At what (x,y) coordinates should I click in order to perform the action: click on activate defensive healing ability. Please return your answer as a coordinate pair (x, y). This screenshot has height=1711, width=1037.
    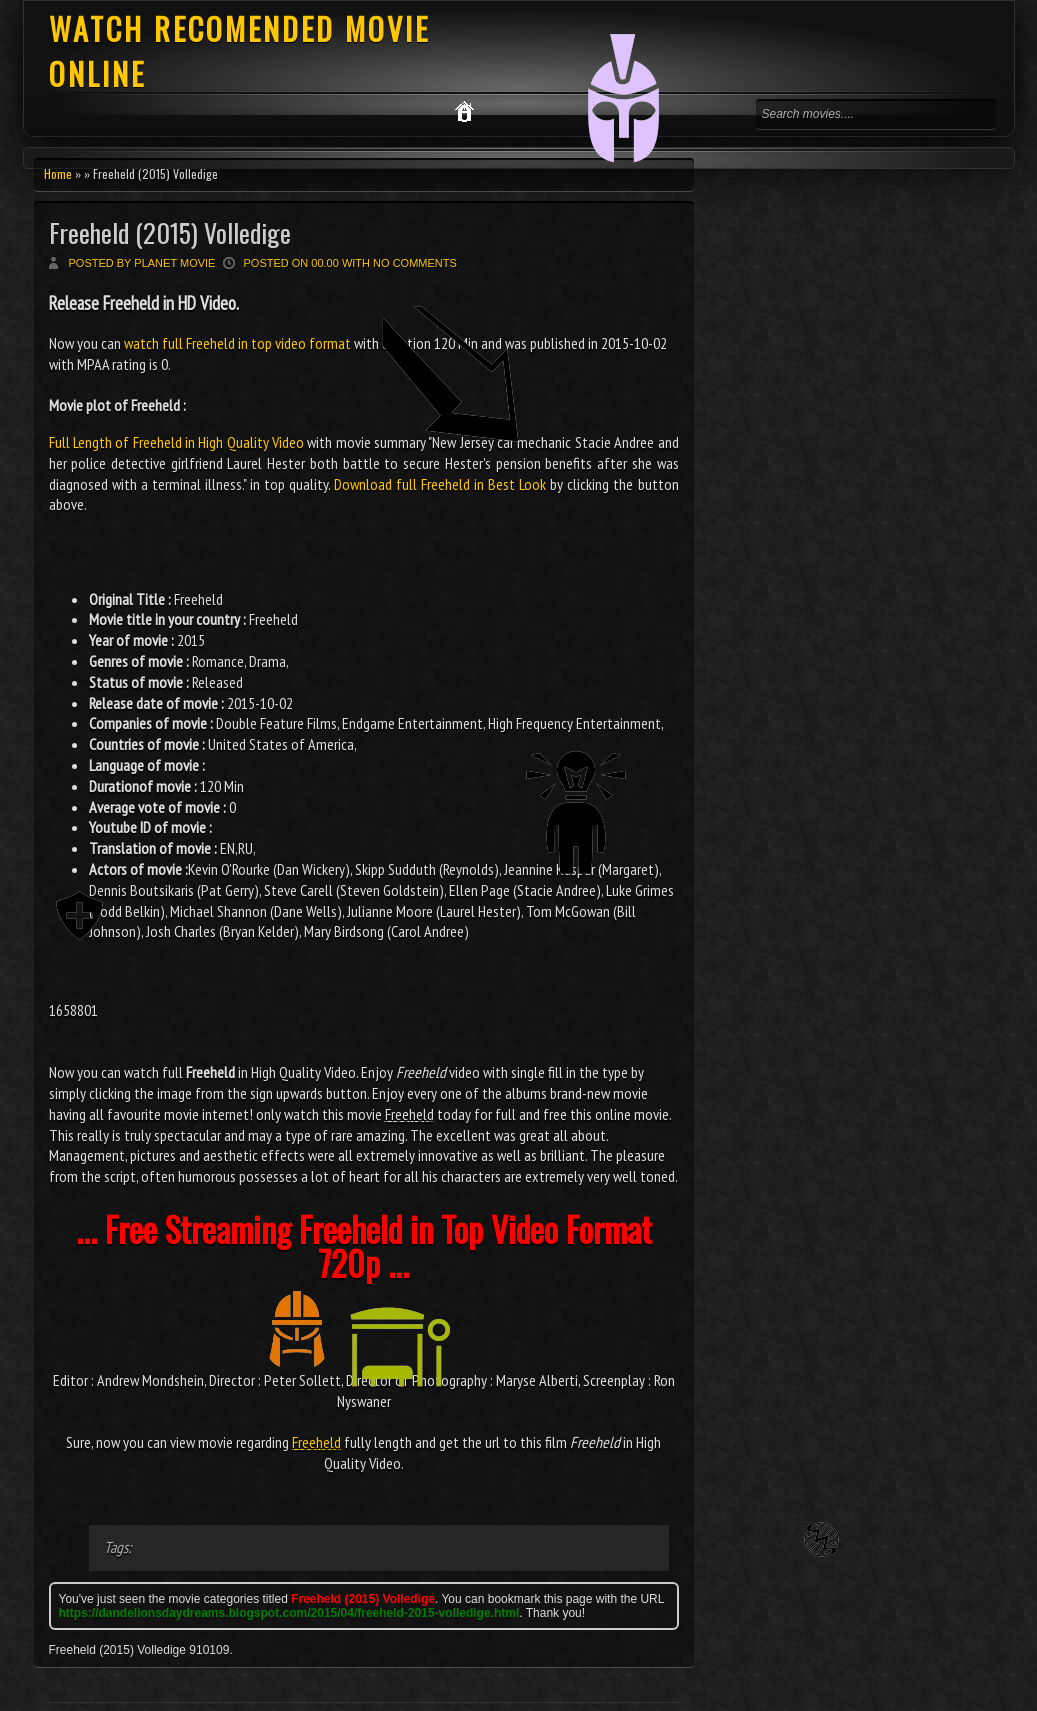
    Looking at the image, I should click on (79, 915).